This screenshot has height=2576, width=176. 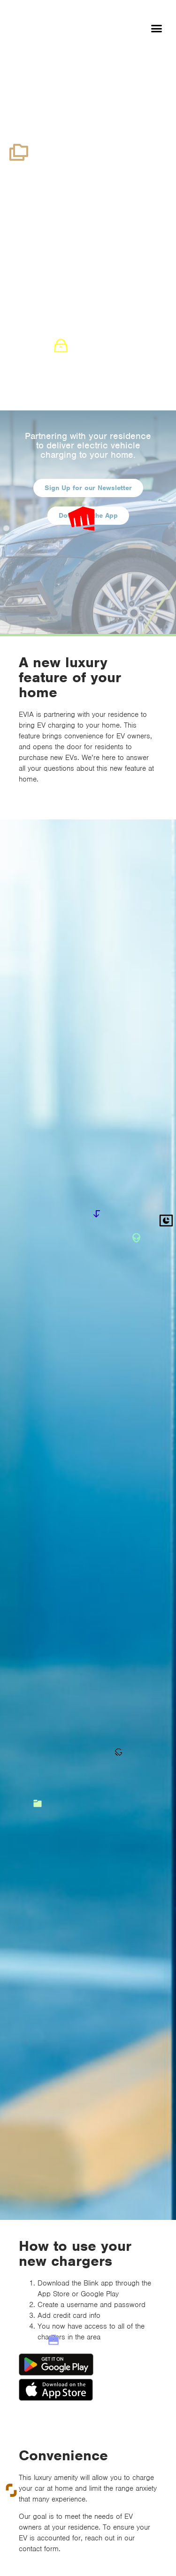 What do you see at coordinates (54, 2340) in the screenshot?
I see `access work or business-related features` at bounding box center [54, 2340].